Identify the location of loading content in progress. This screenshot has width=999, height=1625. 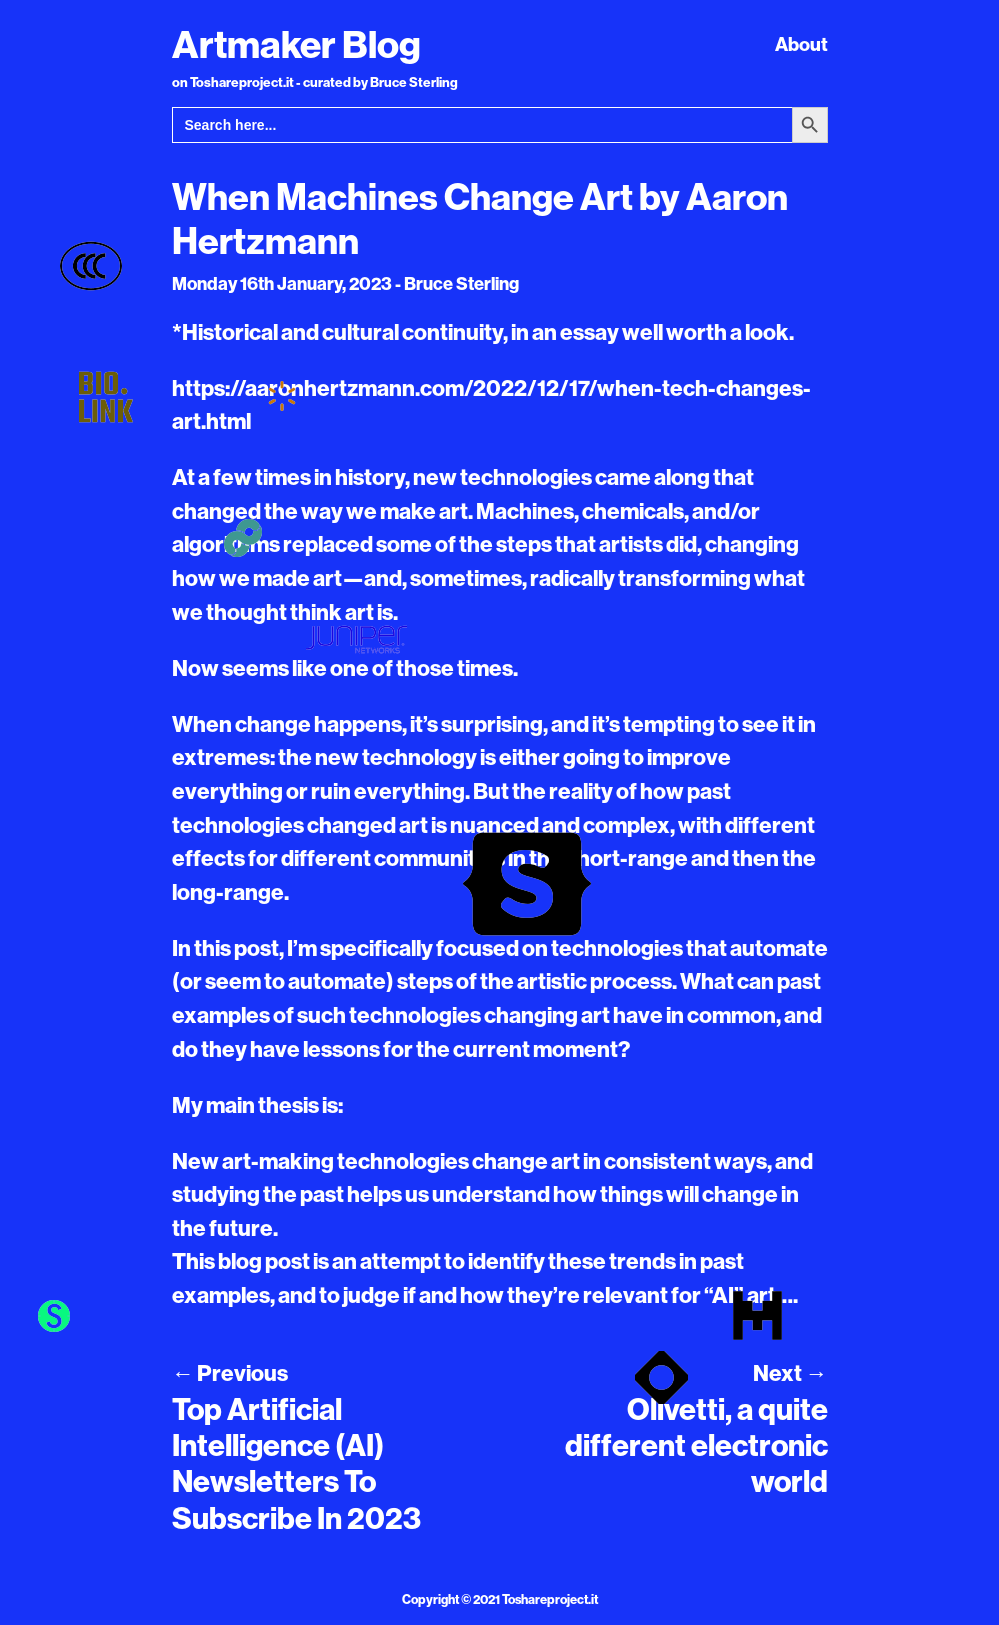
(282, 396).